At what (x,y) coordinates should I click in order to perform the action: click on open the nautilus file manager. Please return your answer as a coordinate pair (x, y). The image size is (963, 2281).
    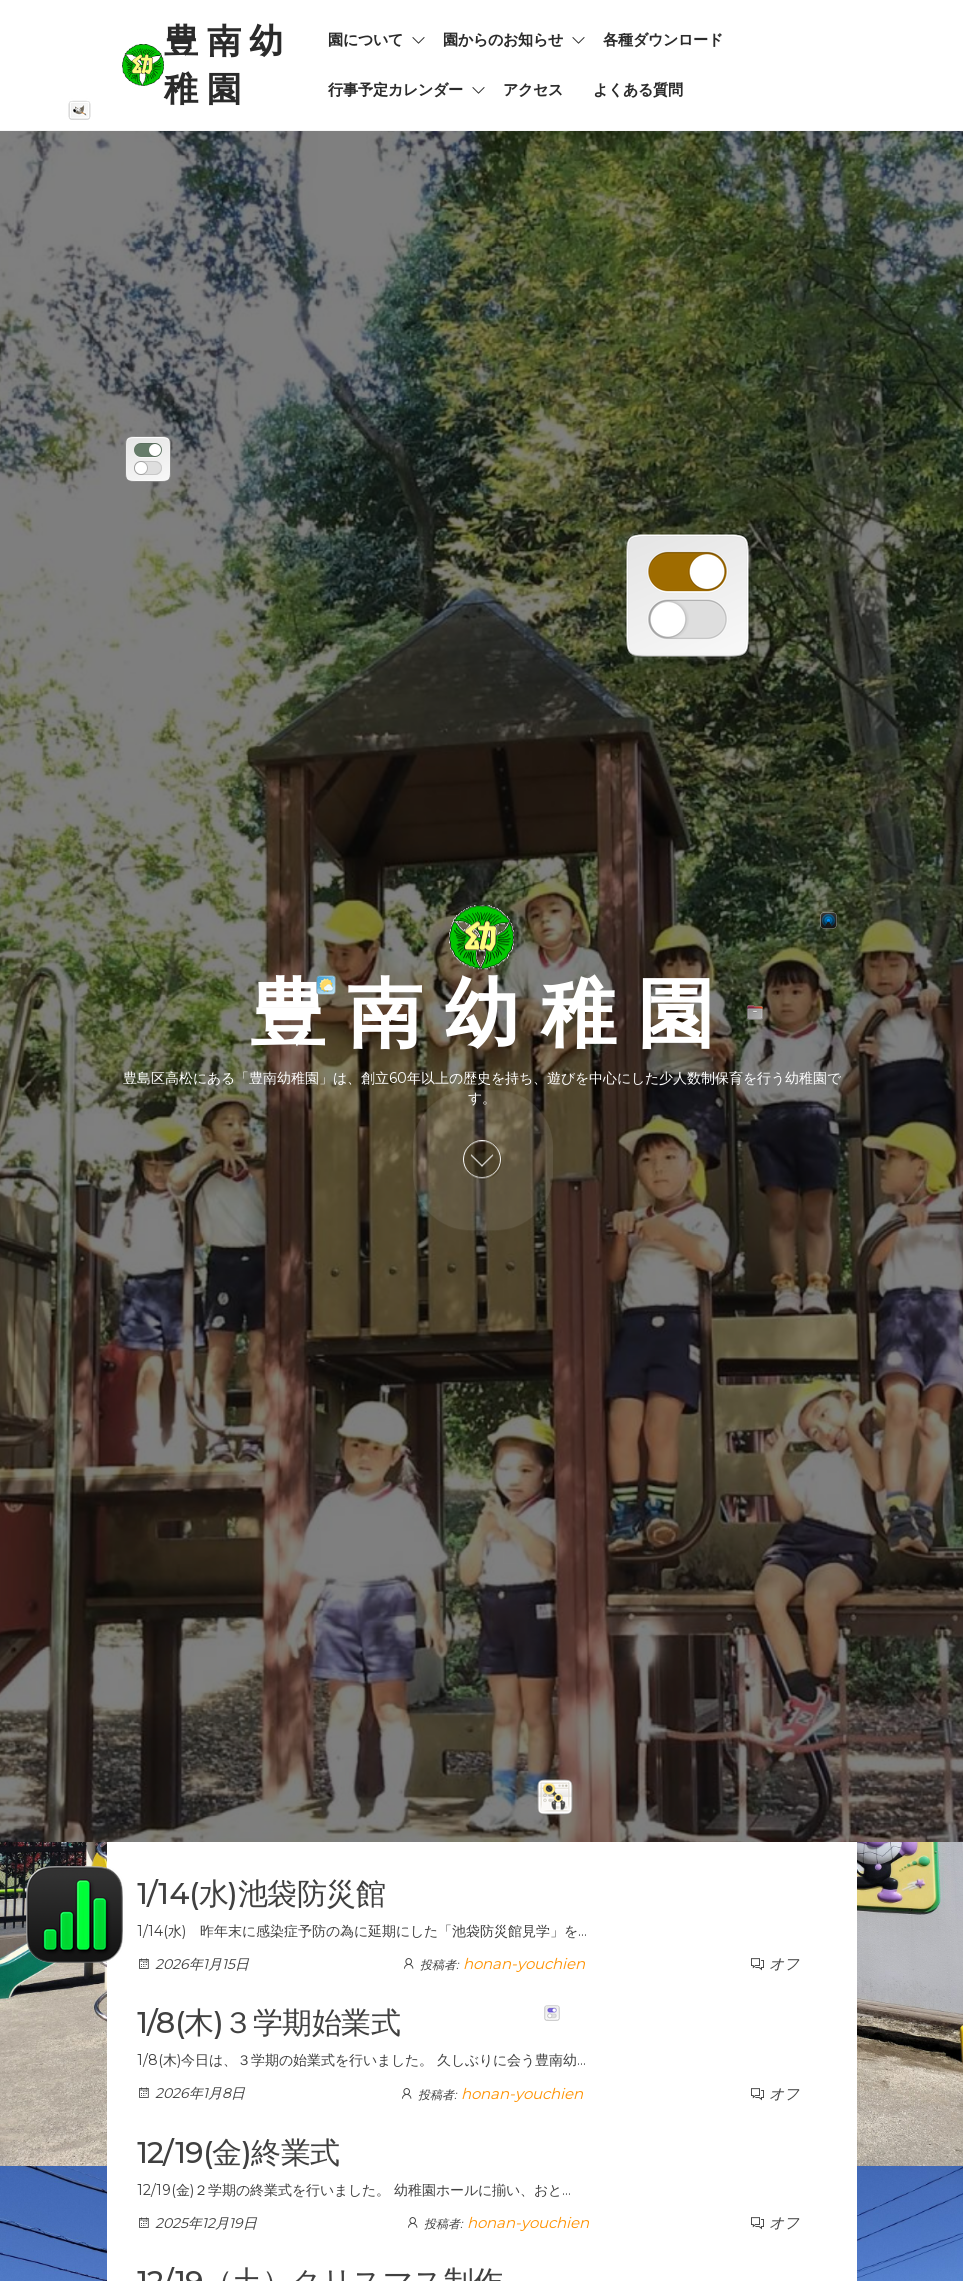
    Looking at the image, I should click on (755, 1012).